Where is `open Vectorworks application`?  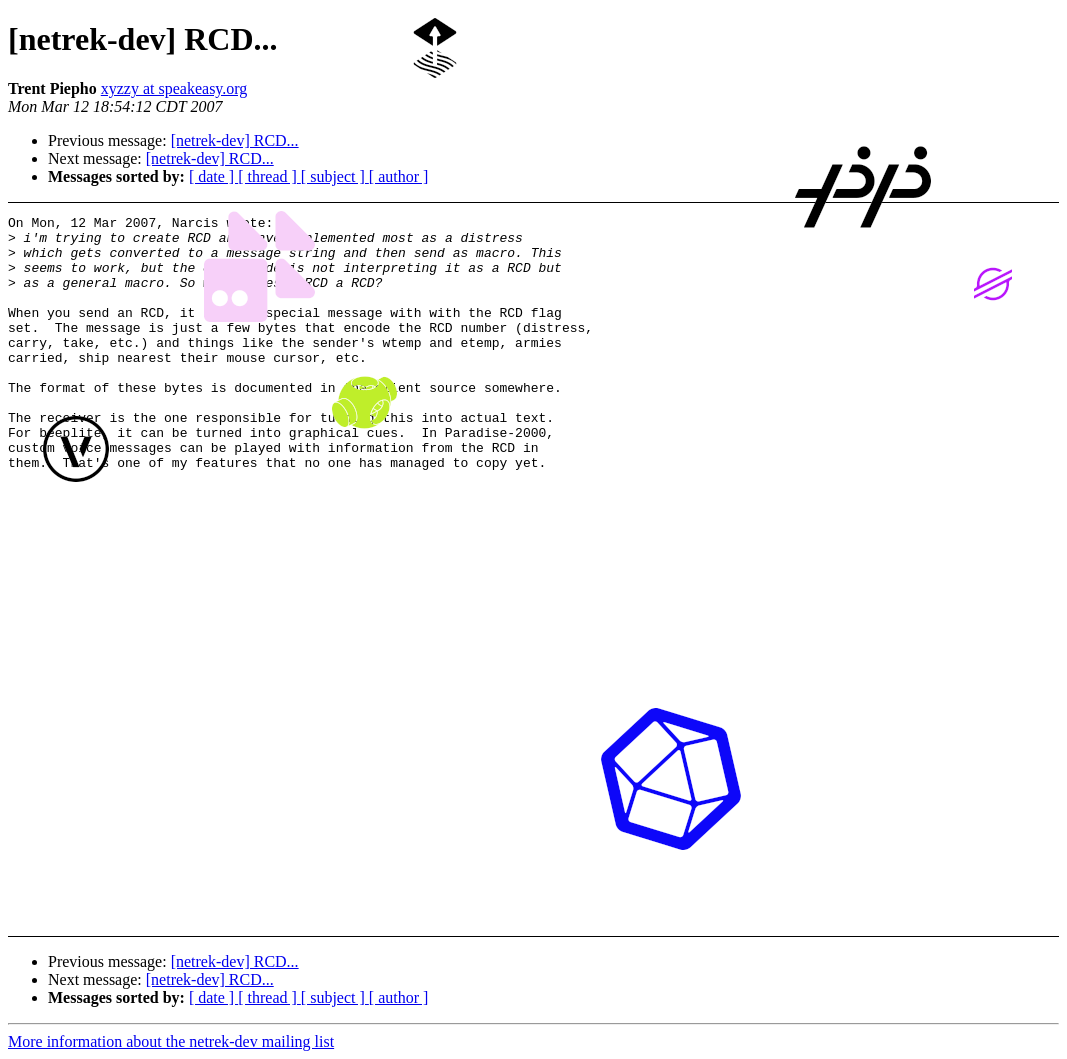
open Vectorworks application is located at coordinates (76, 449).